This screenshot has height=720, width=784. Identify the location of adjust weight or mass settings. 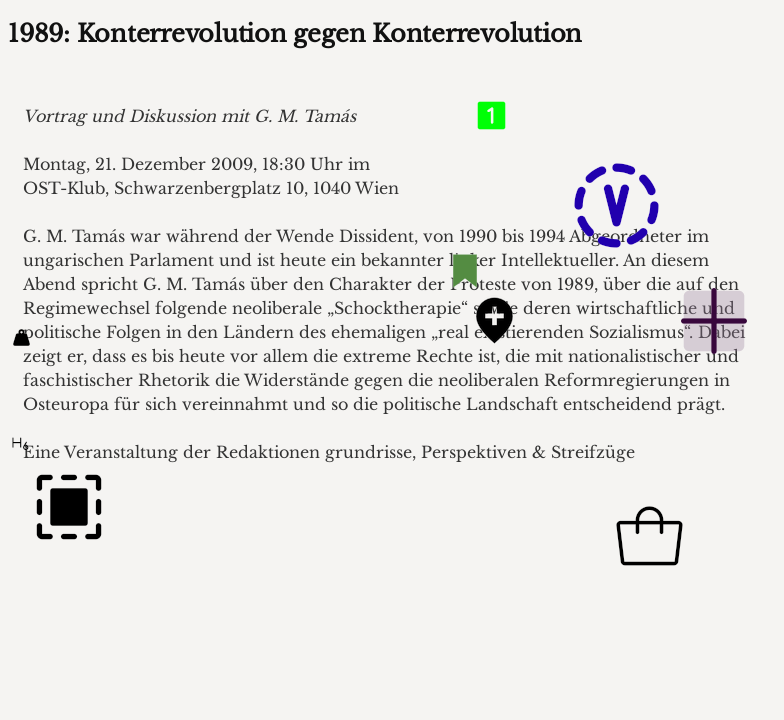
(21, 337).